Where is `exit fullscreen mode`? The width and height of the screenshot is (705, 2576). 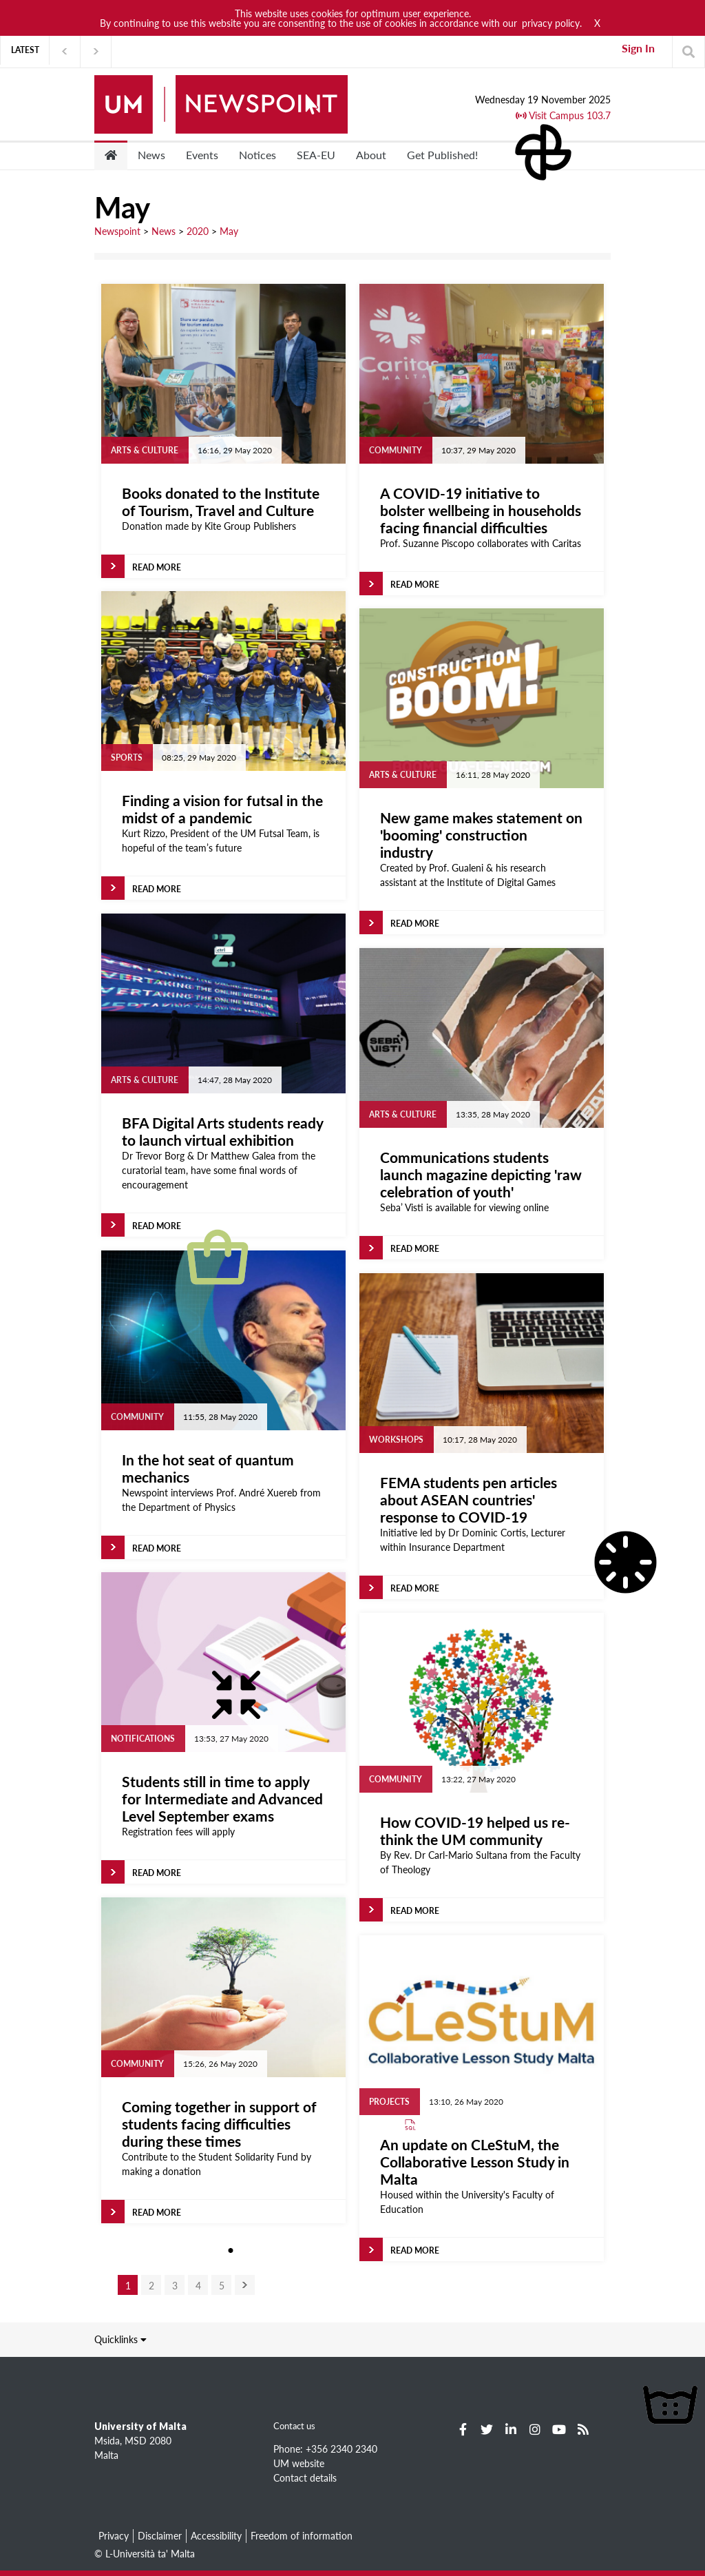 exit fullscreen mode is located at coordinates (236, 1695).